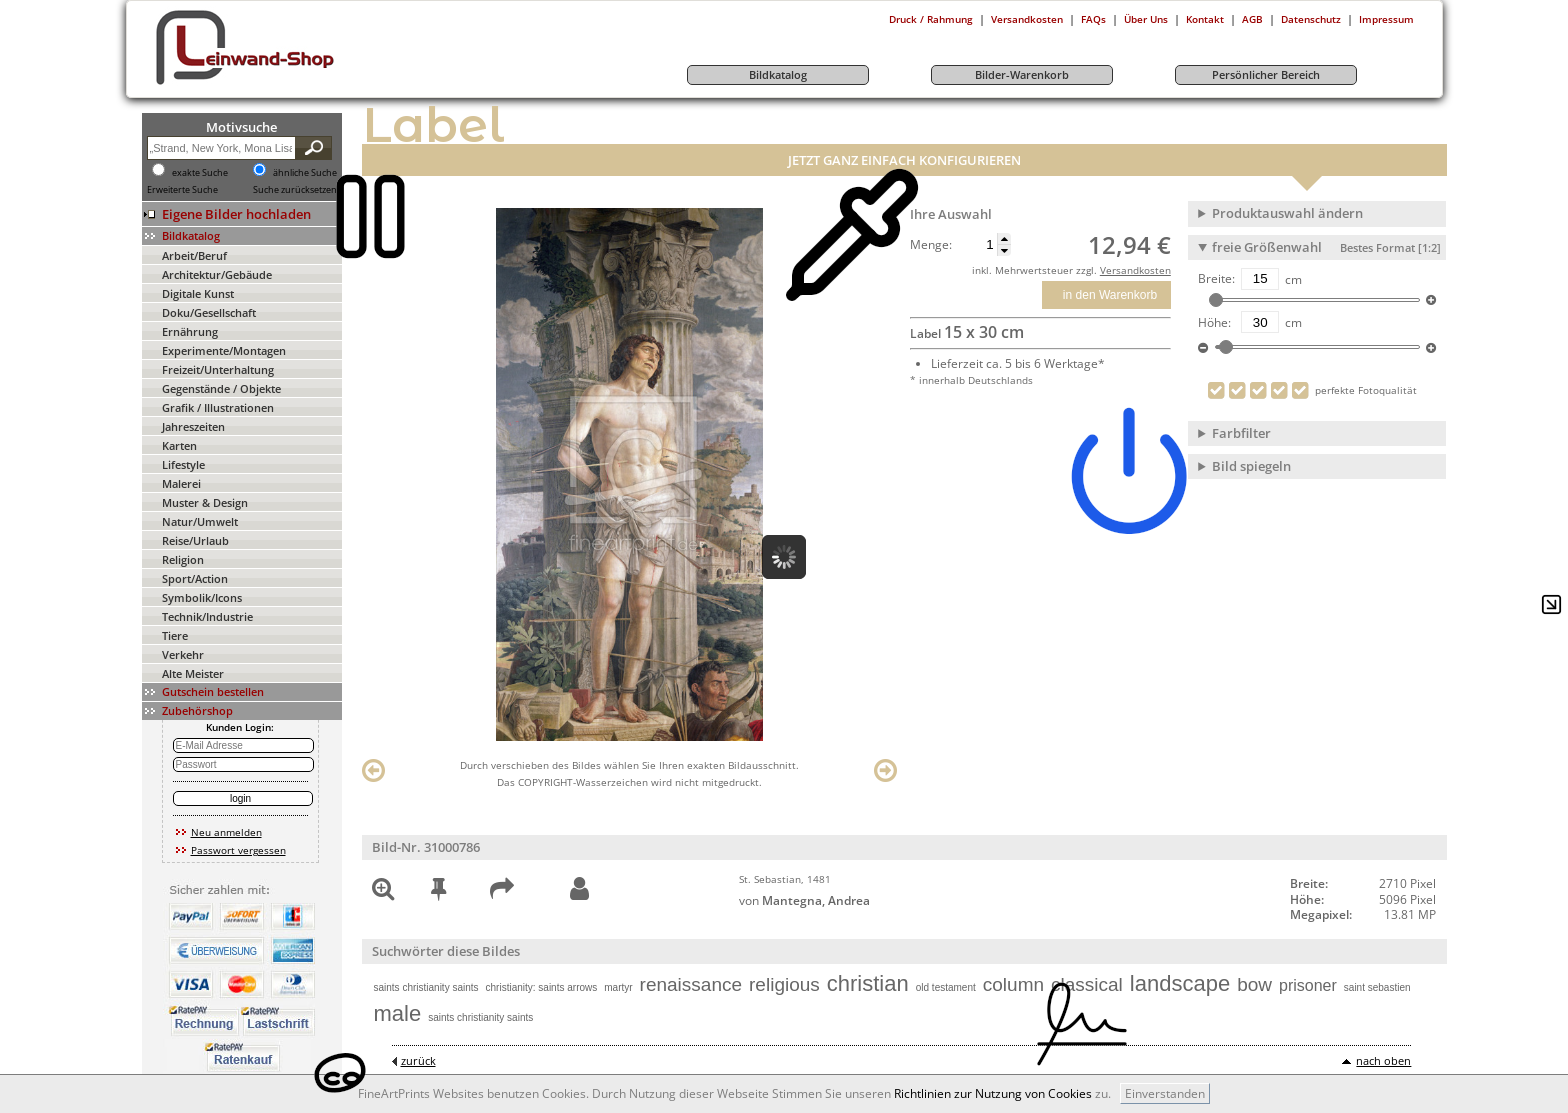 Image resolution: width=1568 pixels, height=1113 pixels. What do you see at coordinates (1551, 604) in the screenshot?
I see `move or drag item to bottom-right` at bounding box center [1551, 604].